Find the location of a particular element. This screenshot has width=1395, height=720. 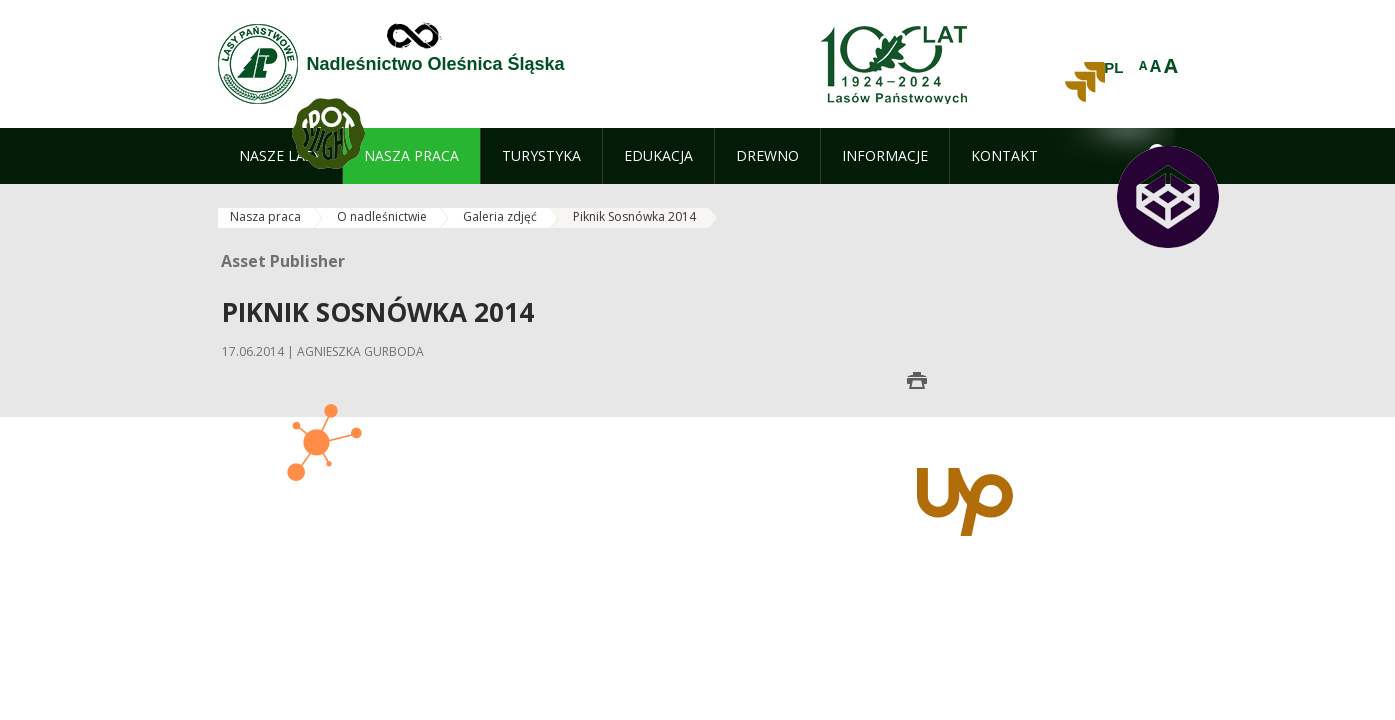

spotlight app logo is located at coordinates (328, 133).